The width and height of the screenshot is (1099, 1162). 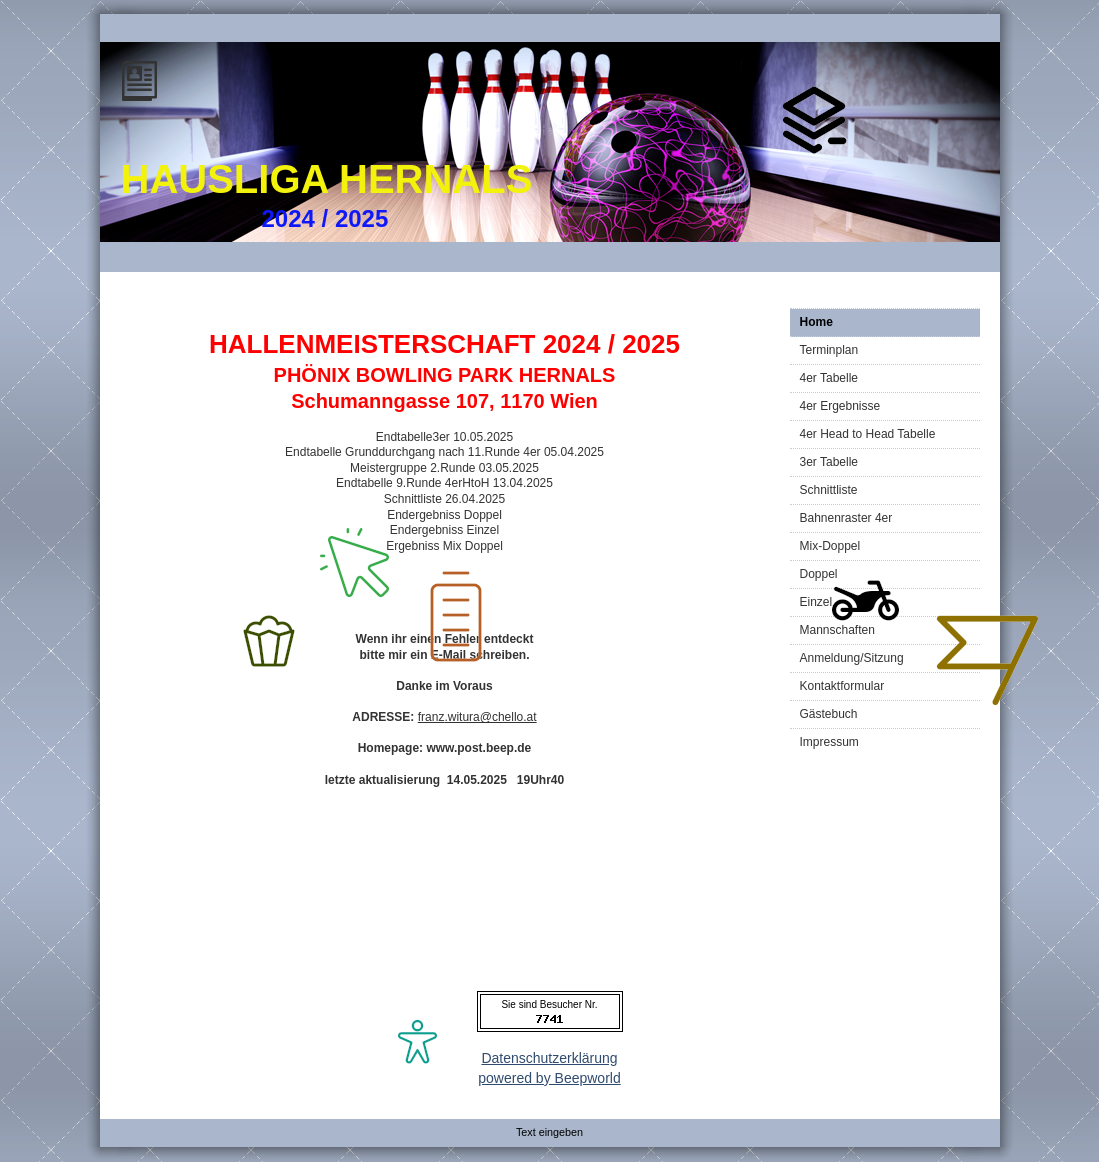 I want to click on access movies or entertainment section, so click(x=269, y=643).